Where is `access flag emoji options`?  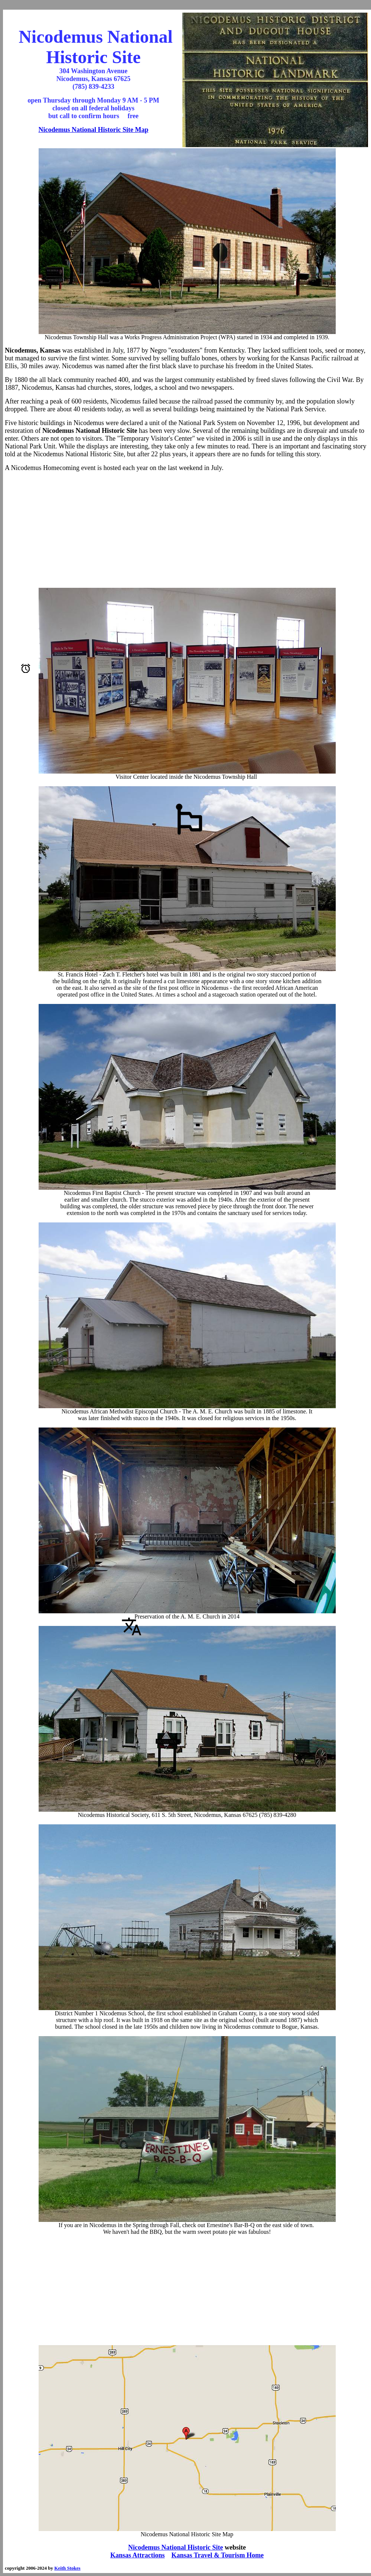
access flag emoji options is located at coordinates (189, 820).